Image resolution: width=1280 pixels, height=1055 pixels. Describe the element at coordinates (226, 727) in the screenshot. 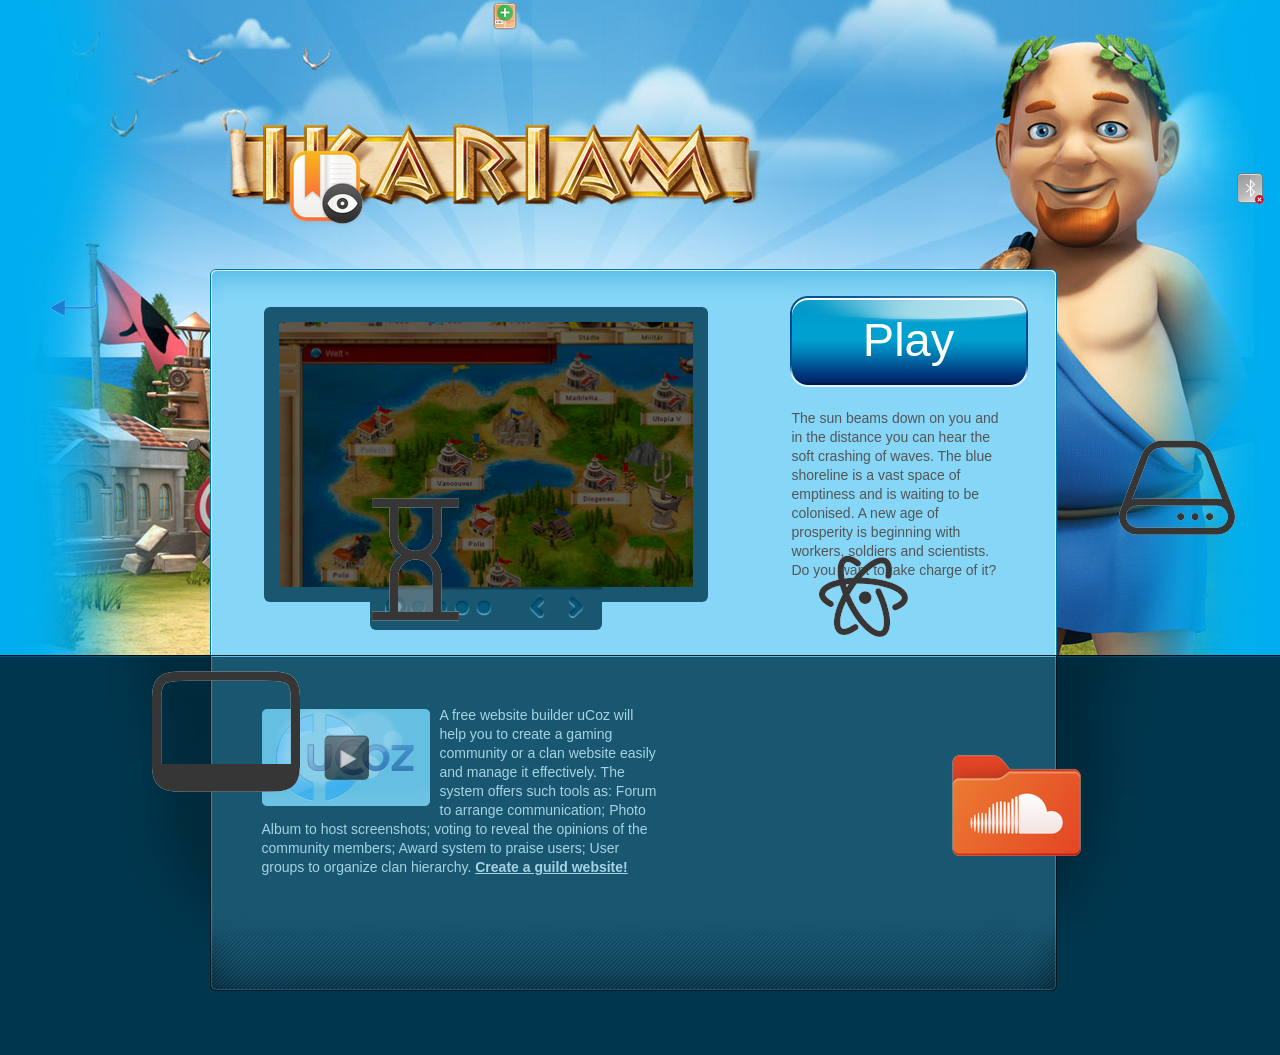

I see `open the photos or gallery app` at that location.